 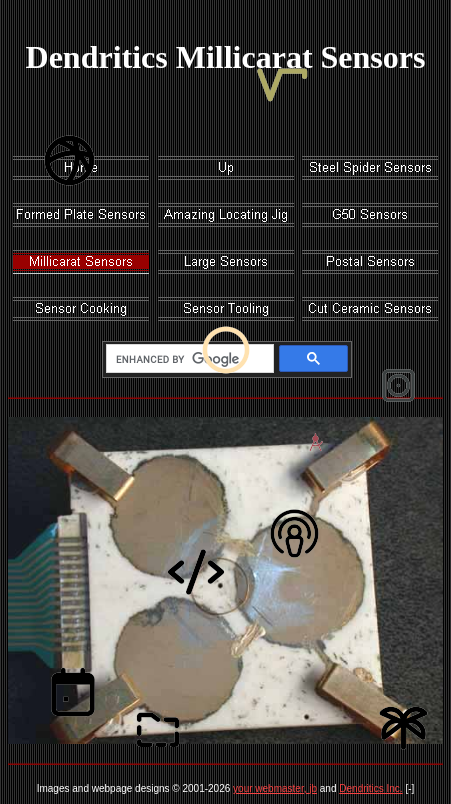 What do you see at coordinates (280, 81) in the screenshot?
I see `insert square root symbol` at bounding box center [280, 81].